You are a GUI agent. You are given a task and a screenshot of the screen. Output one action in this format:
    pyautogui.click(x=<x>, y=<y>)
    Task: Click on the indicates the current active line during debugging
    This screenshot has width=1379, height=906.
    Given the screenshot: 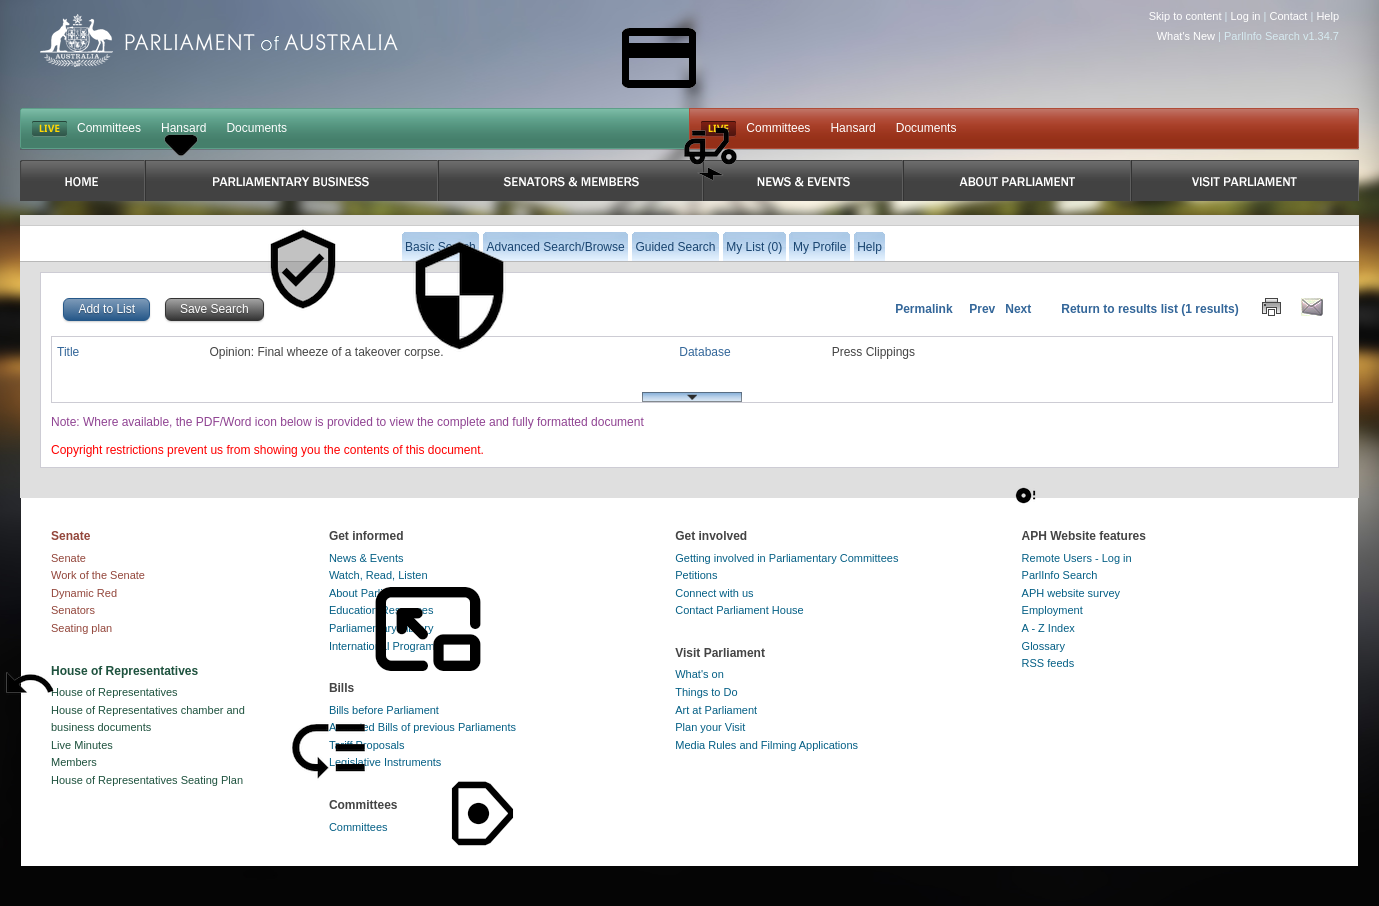 What is the action you would take?
    pyautogui.click(x=478, y=813)
    